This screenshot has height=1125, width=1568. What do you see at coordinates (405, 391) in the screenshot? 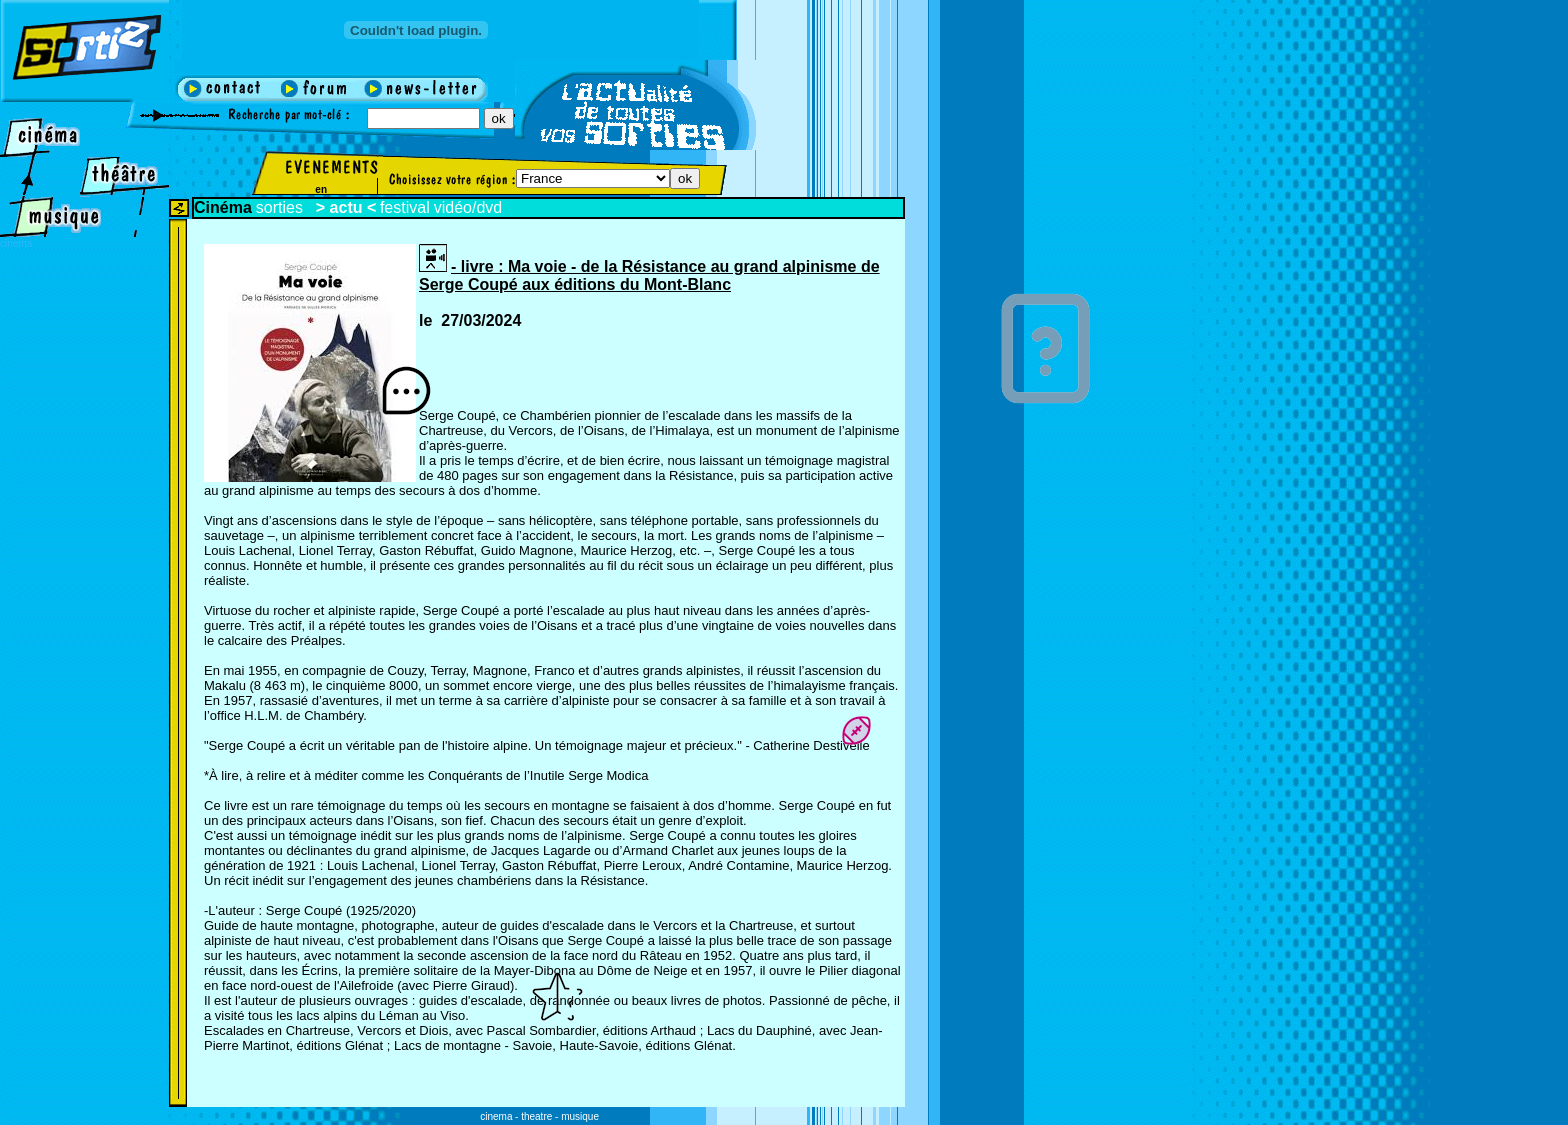
I see `open chat or messaging` at bounding box center [405, 391].